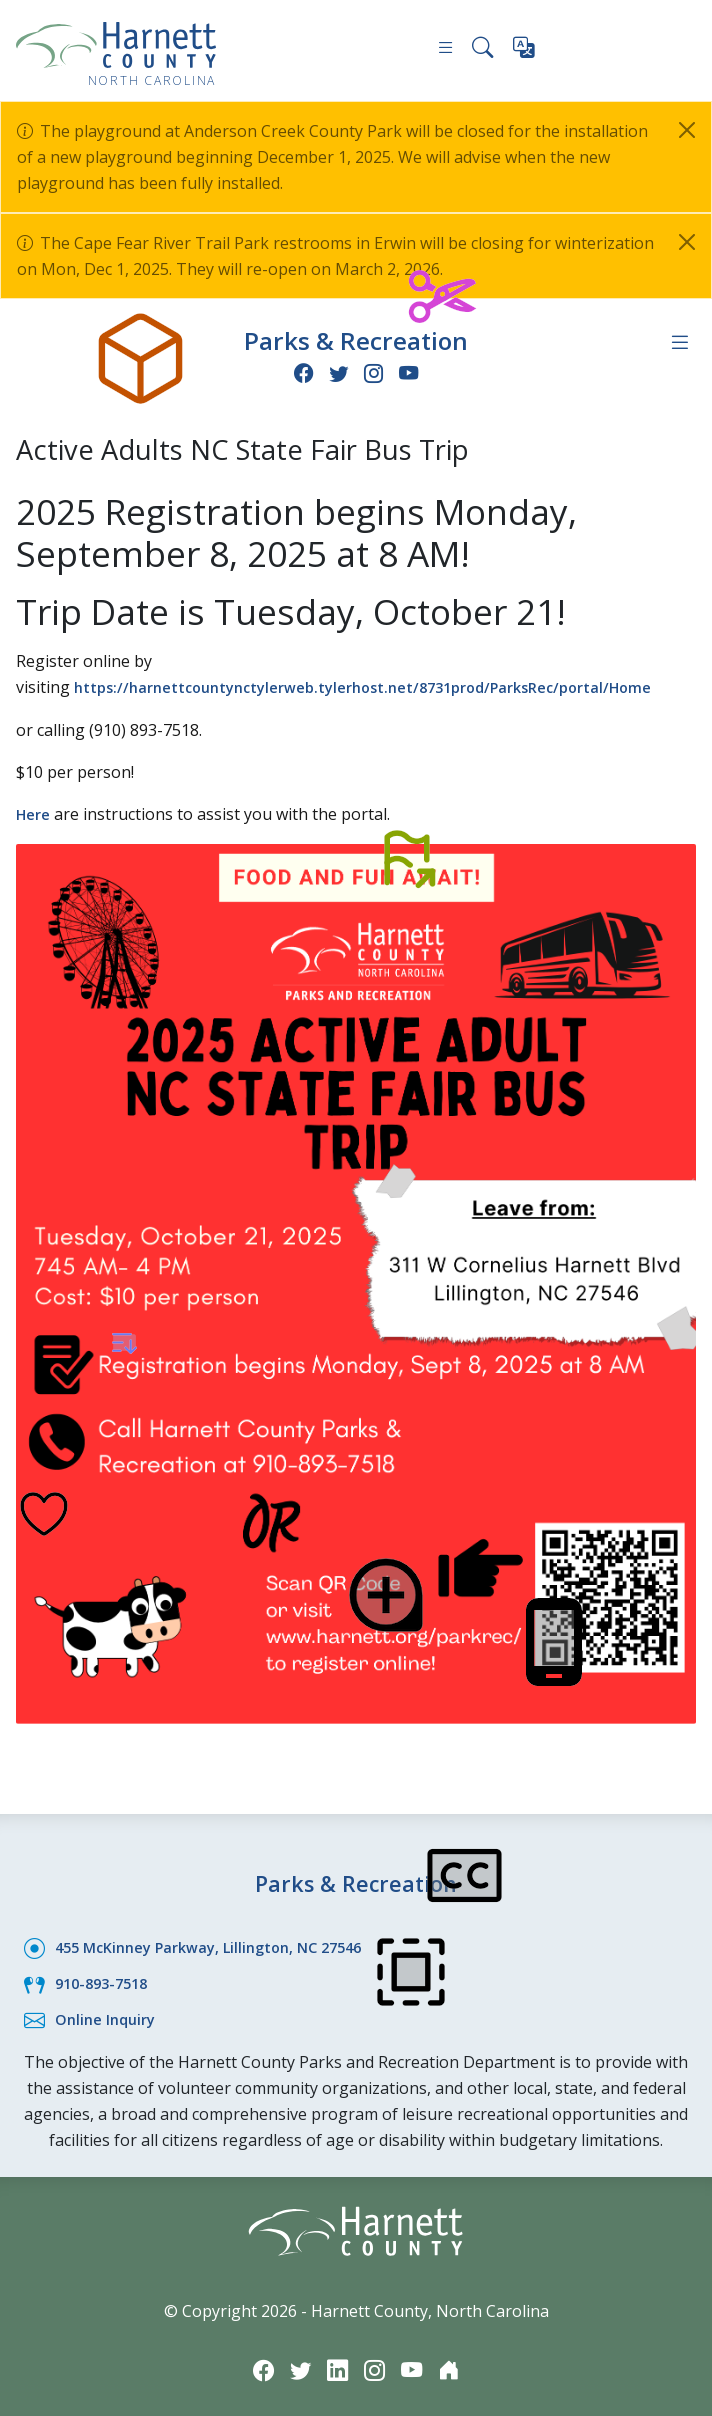 This screenshot has height=2416, width=712. Describe the element at coordinates (407, 857) in the screenshot. I see `share a flagged item or report` at that location.